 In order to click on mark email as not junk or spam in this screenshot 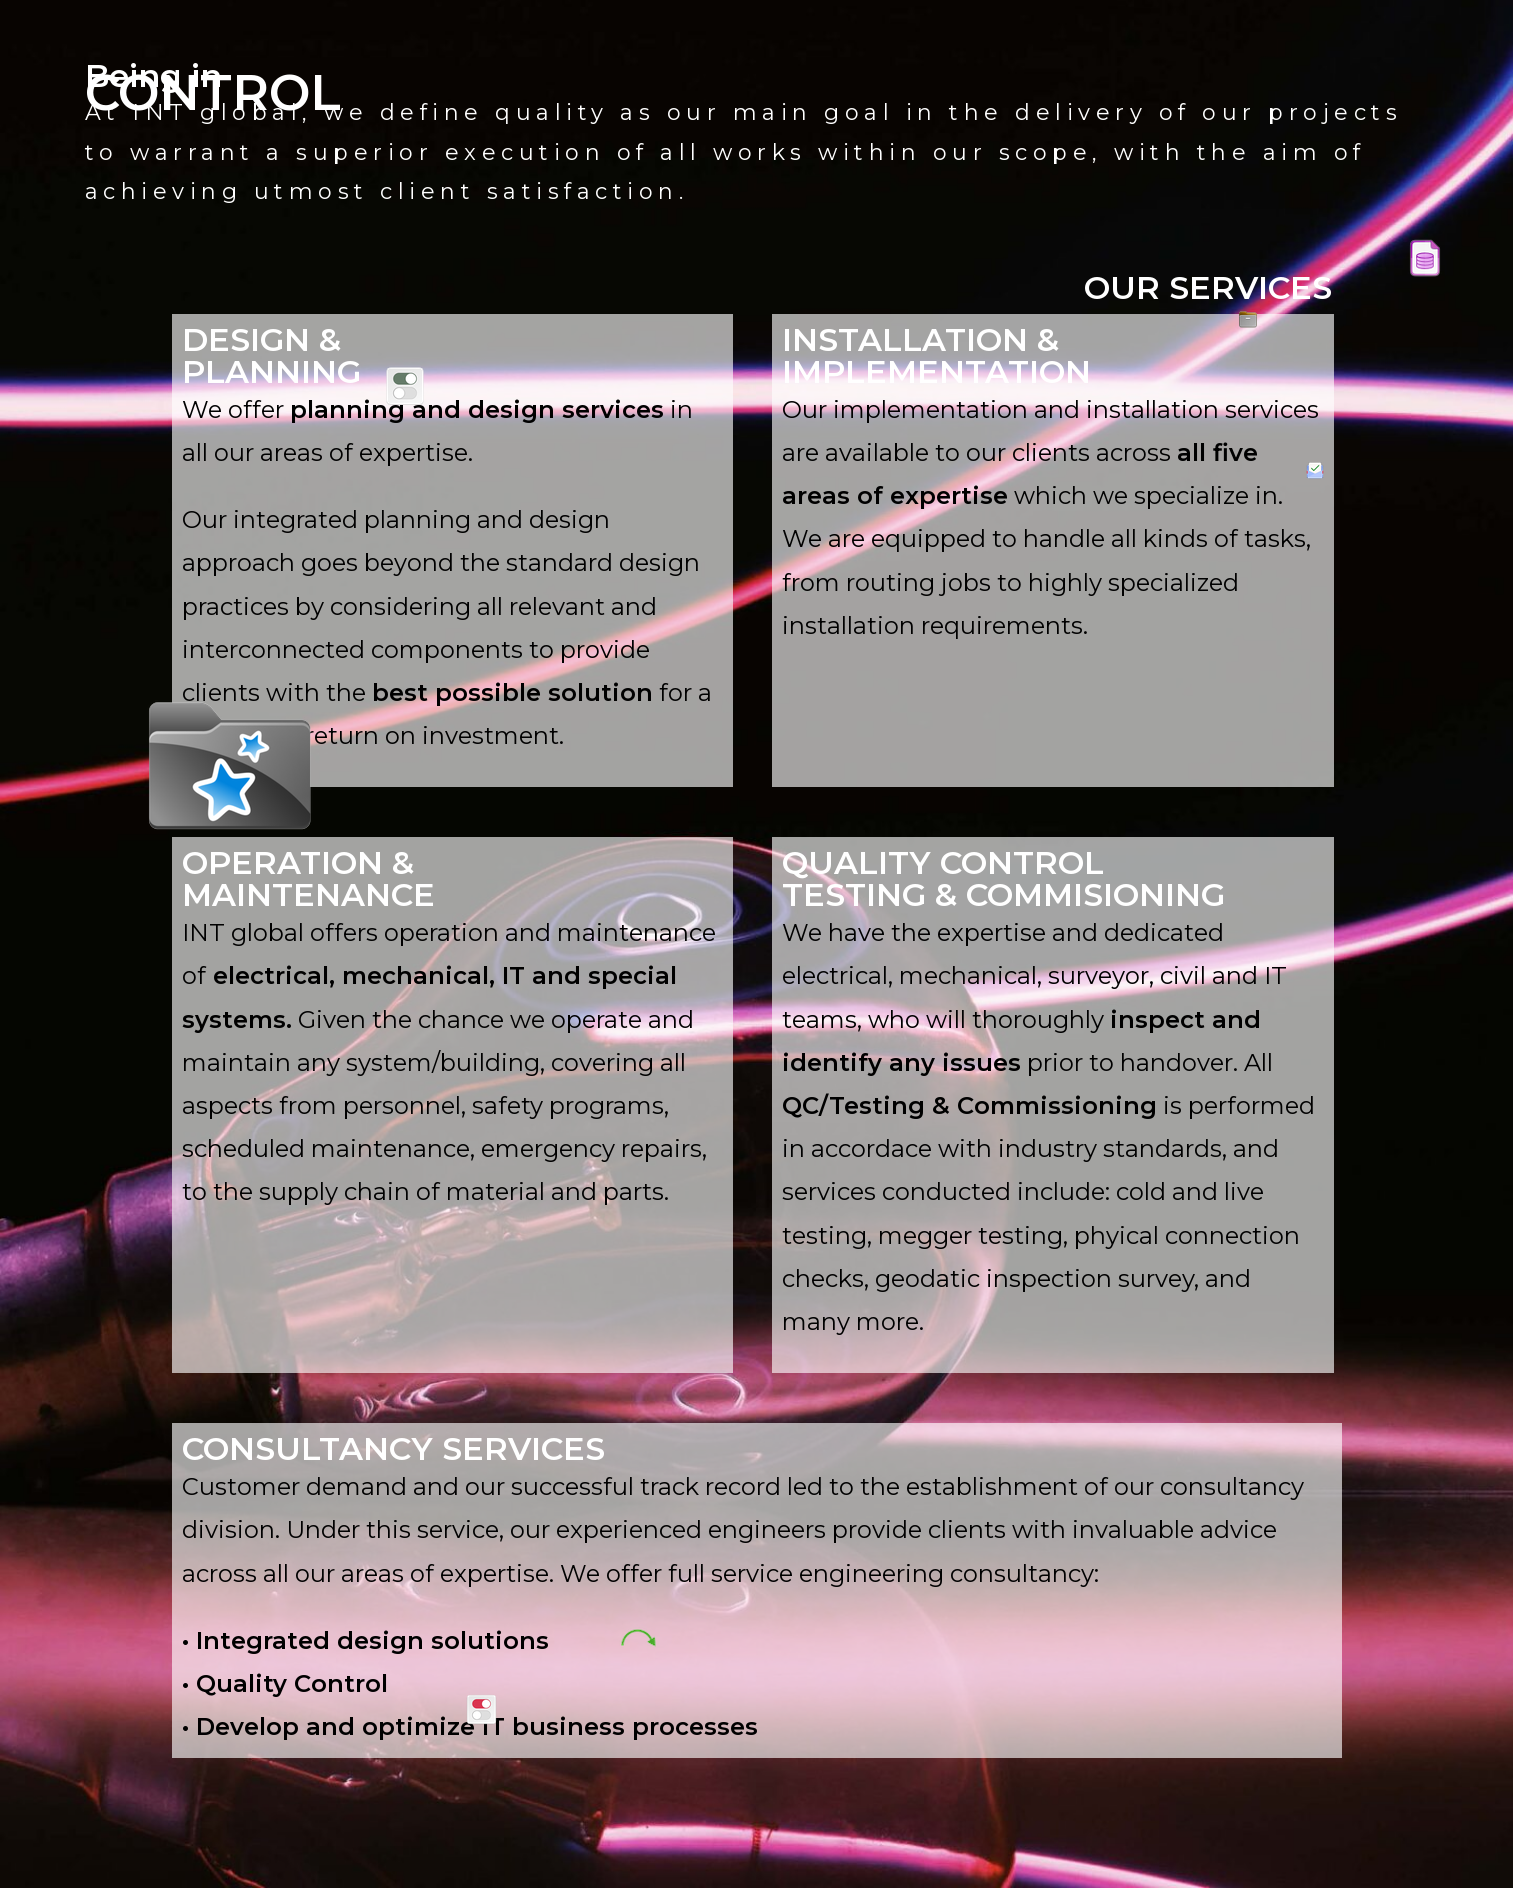, I will do `click(1315, 471)`.